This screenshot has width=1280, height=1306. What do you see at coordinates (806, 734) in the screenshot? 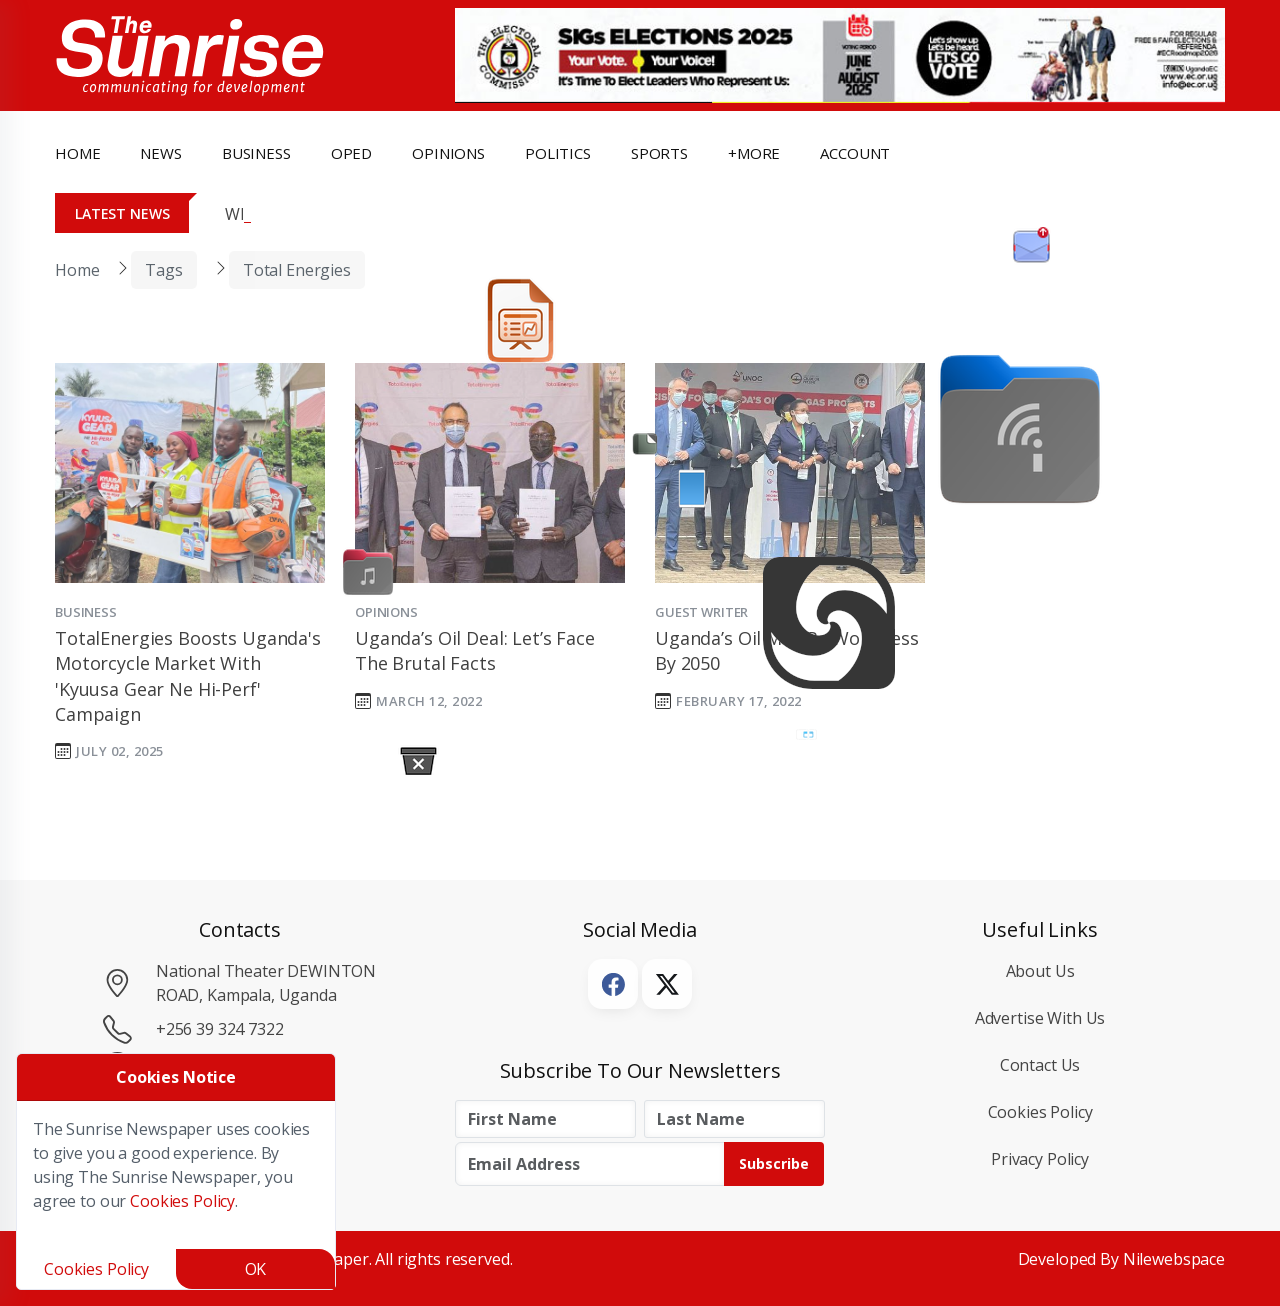
I see `side-by-side window layout with focus on right screen` at bounding box center [806, 734].